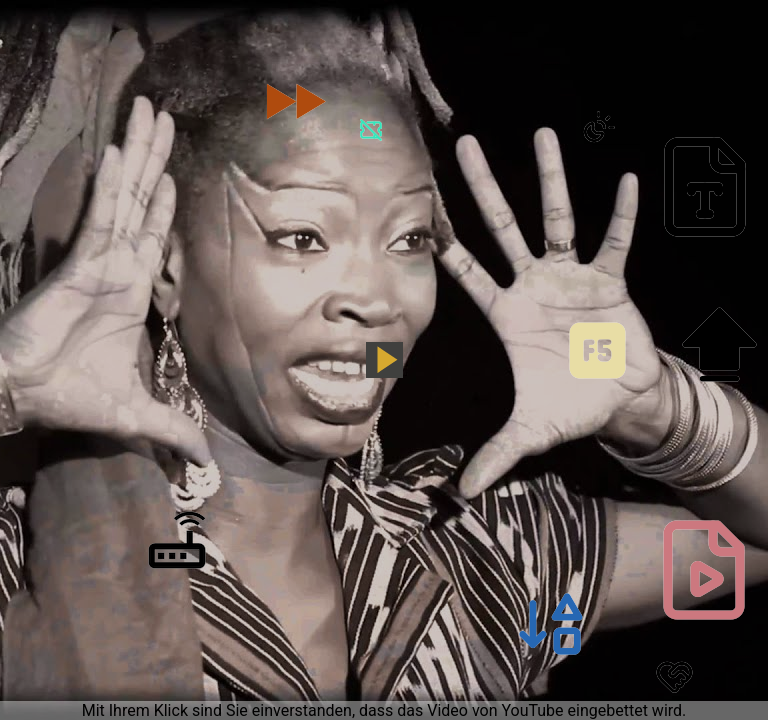  What do you see at coordinates (674, 676) in the screenshot?
I see `access partnership or collaboration features` at bounding box center [674, 676].